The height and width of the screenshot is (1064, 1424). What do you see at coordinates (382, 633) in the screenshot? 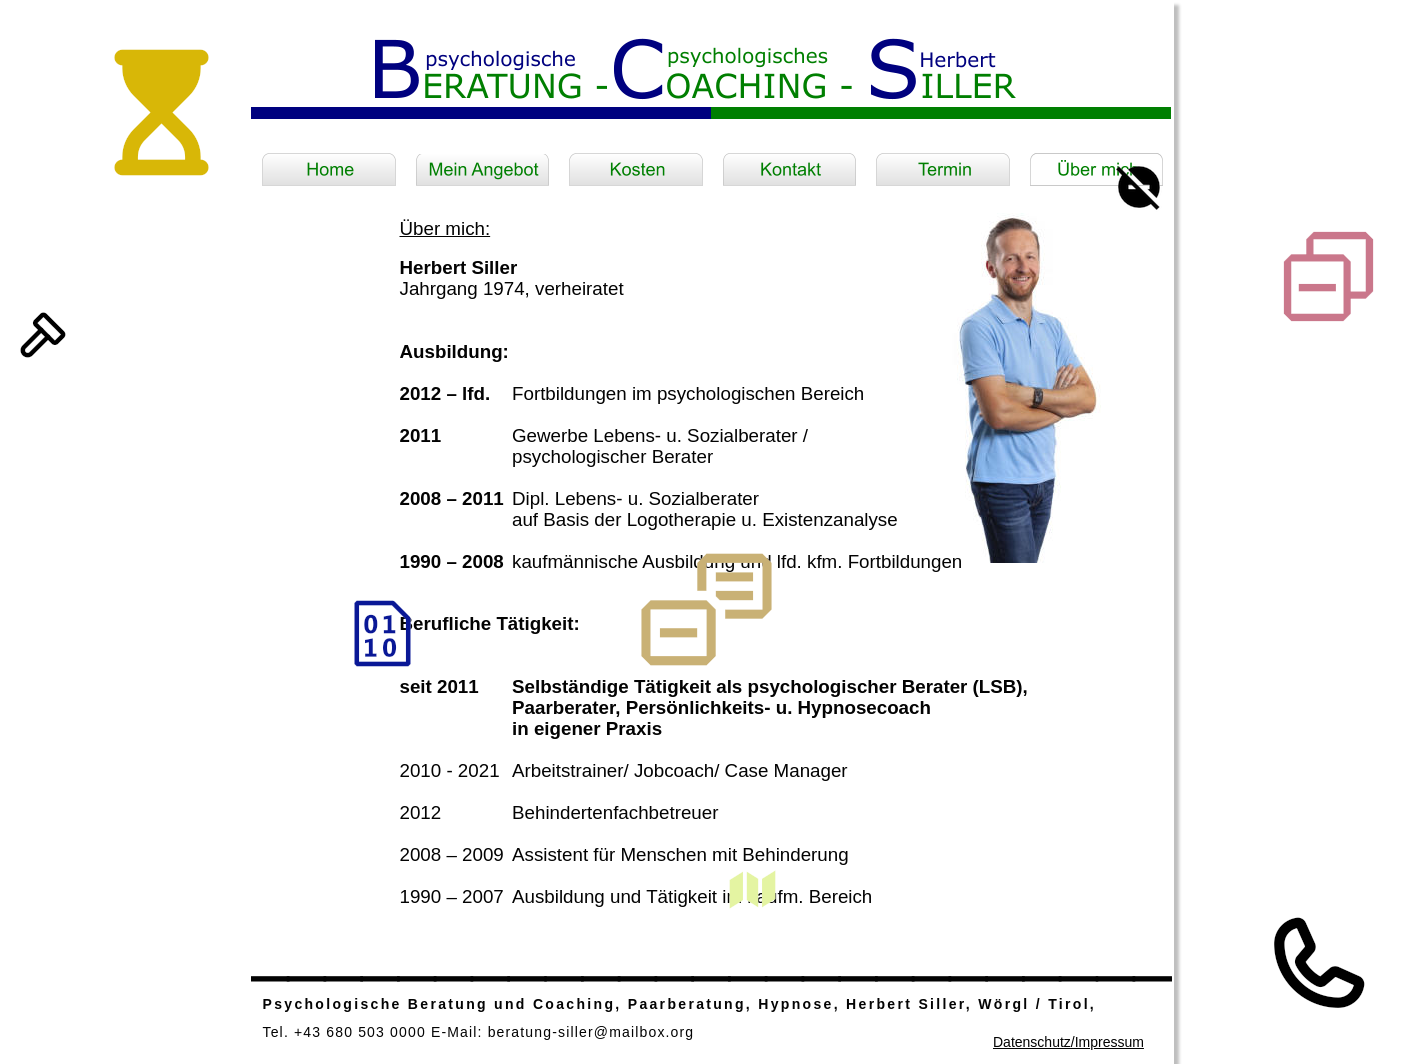
I see `view or open a binary file` at bounding box center [382, 633].